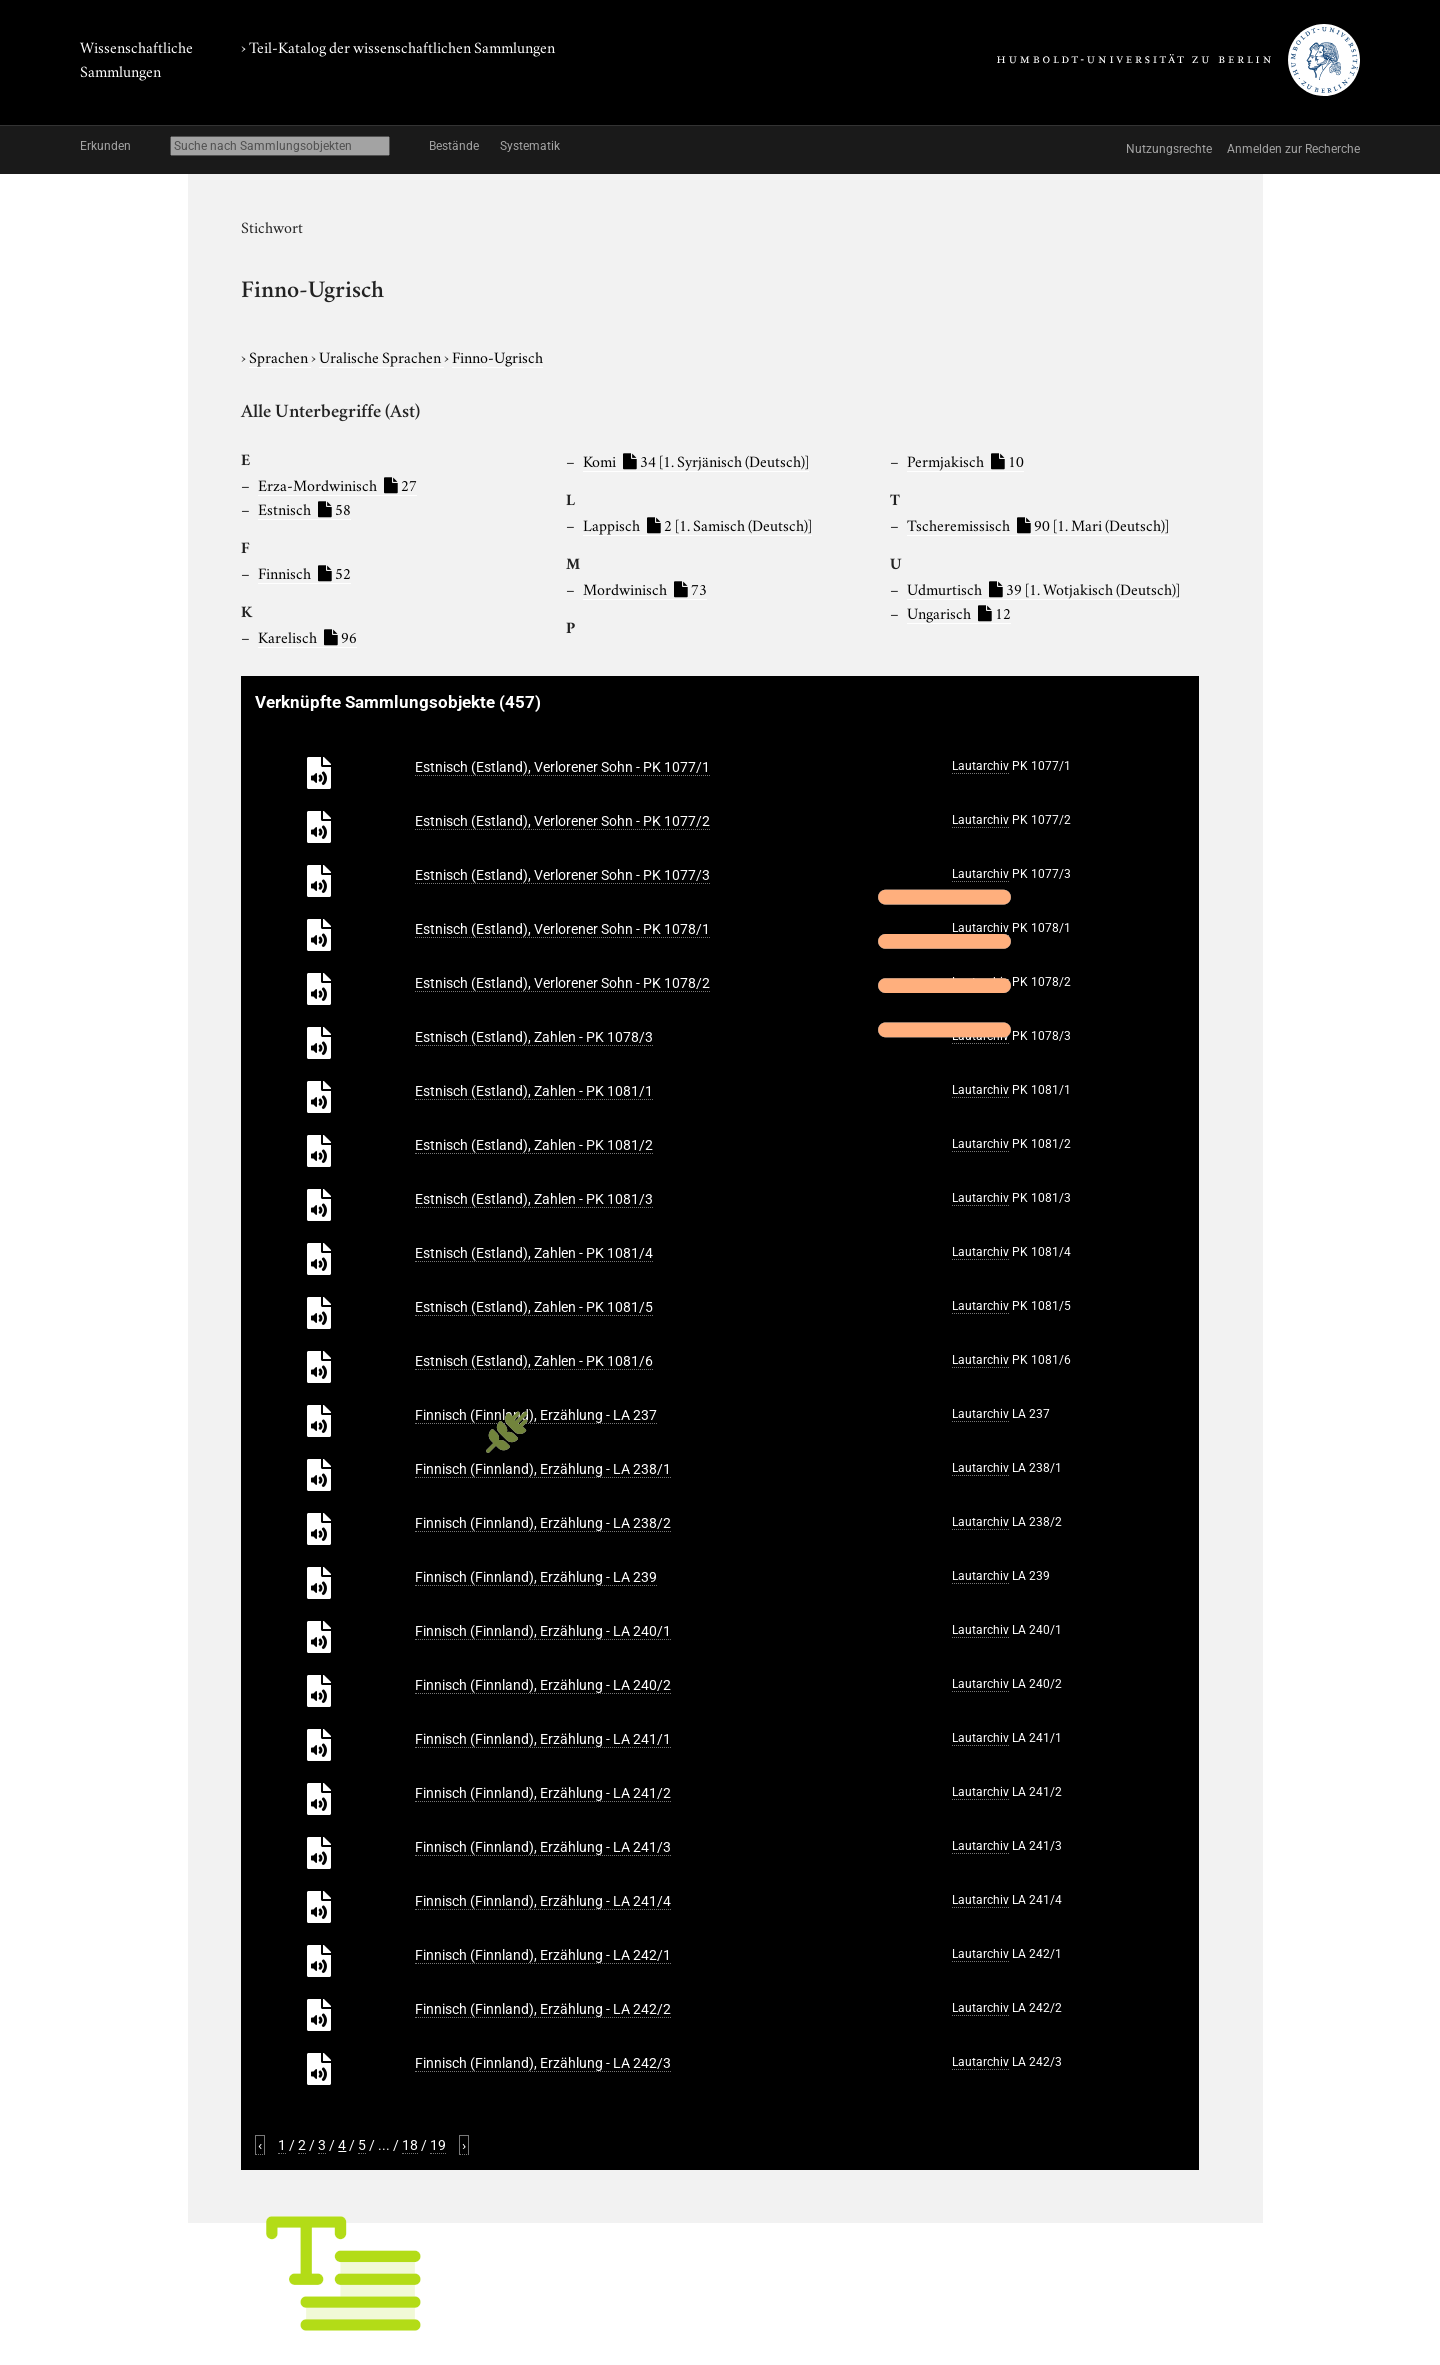 The height and width of the screenshot is (2365, 1440). I want to click on read article from The New York Times, so click(340, 2273).